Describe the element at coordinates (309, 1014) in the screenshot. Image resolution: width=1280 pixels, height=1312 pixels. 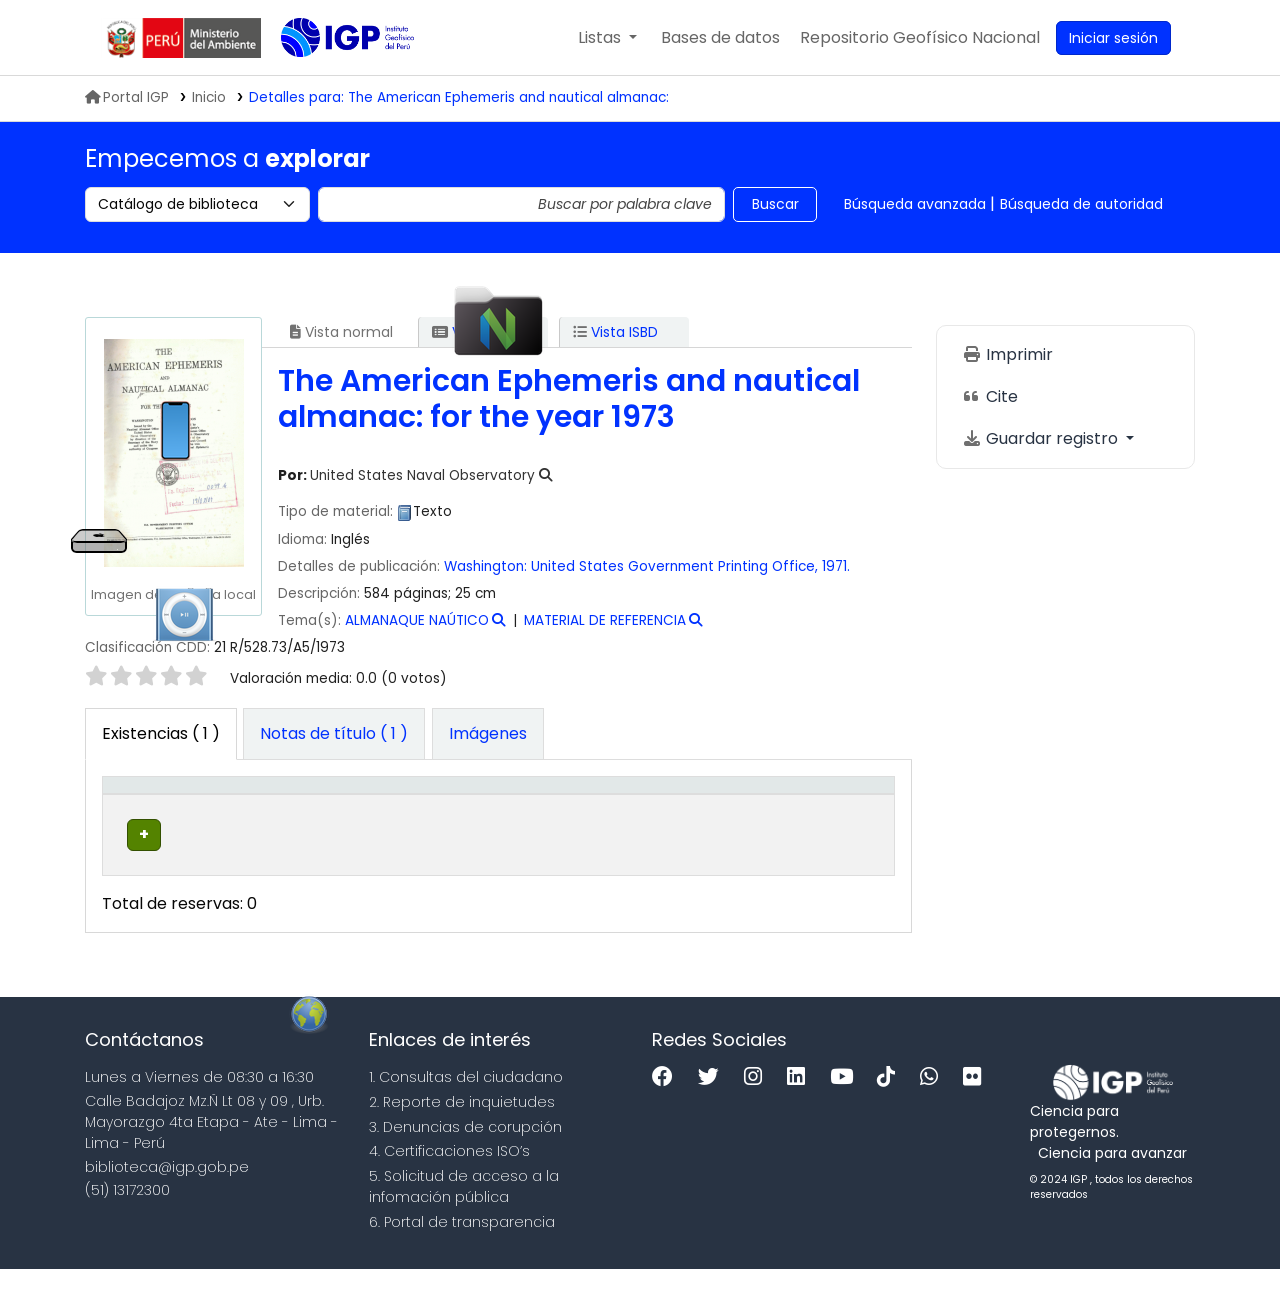
I see `indicates web or internet content` at that location.